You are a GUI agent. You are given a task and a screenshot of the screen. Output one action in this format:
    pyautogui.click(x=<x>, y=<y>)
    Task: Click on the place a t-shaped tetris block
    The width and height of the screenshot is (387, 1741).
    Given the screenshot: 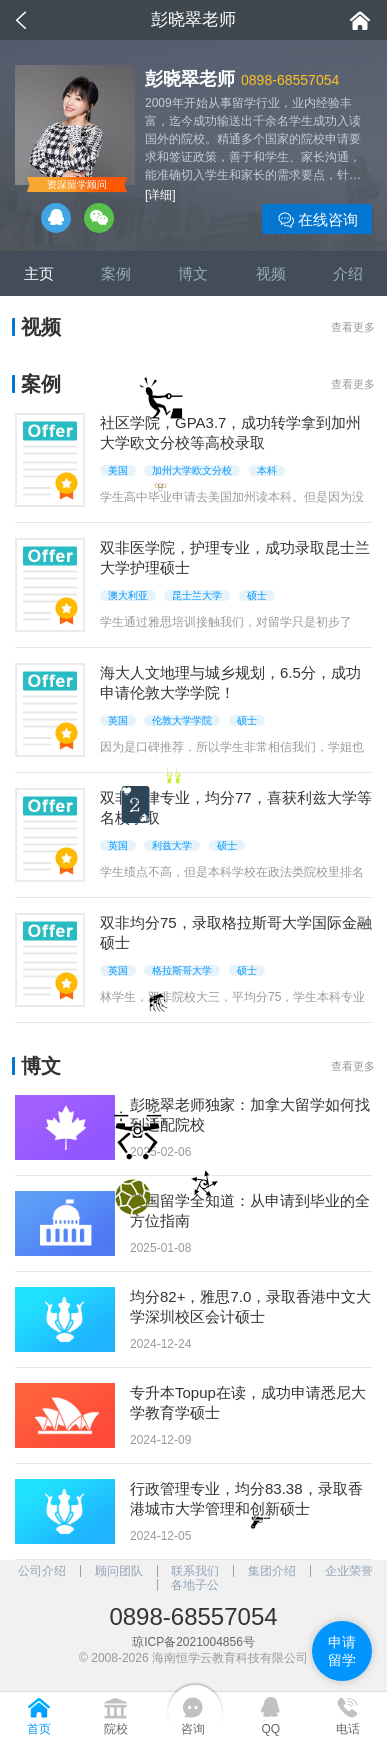 What is the action you would take?
    pyautogui.click(x=160, y=487)
    